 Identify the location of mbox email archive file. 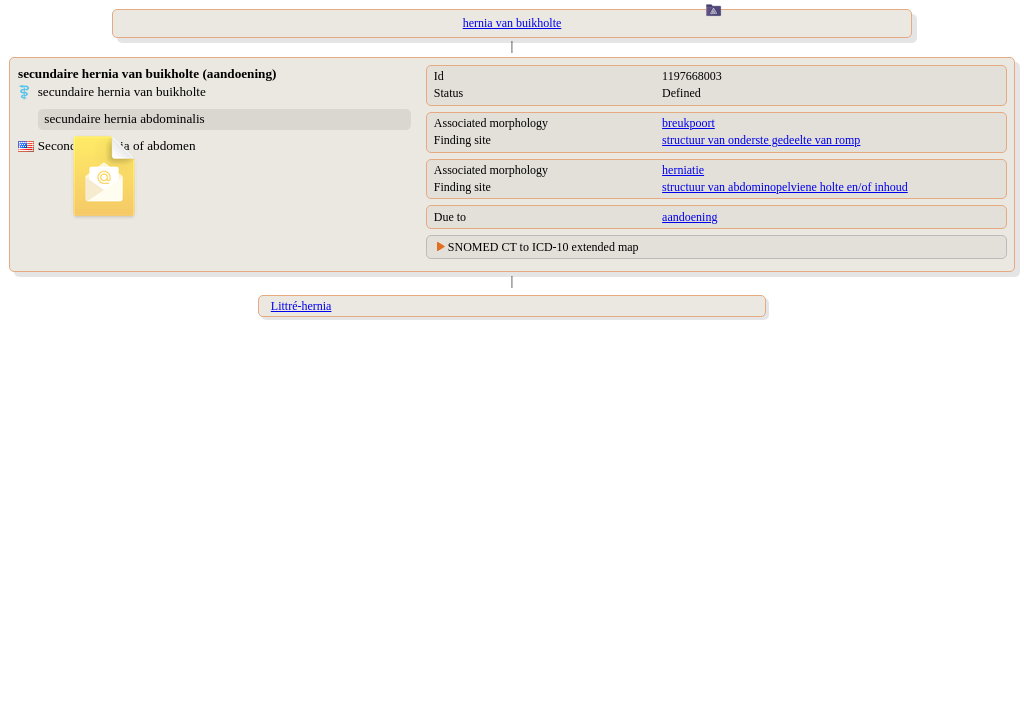
(104, 176).